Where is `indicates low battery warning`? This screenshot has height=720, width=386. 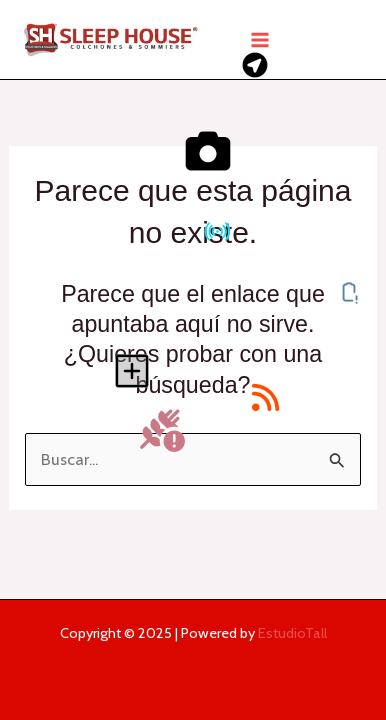
indicates low battery warning is located at coordinates (349, 292).